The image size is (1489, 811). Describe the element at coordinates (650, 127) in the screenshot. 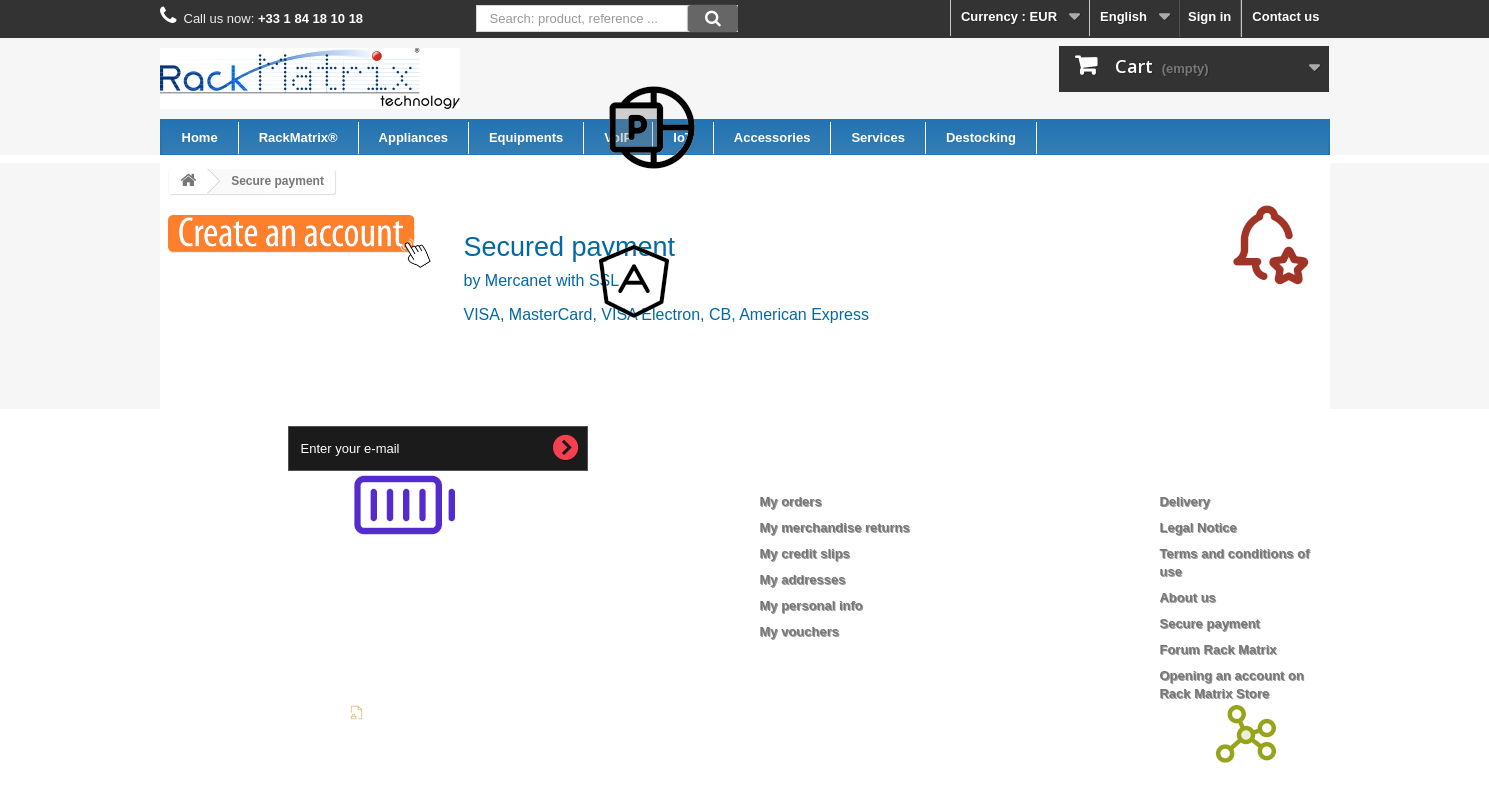

I see `open Microsoft PowerPoint` at that location.